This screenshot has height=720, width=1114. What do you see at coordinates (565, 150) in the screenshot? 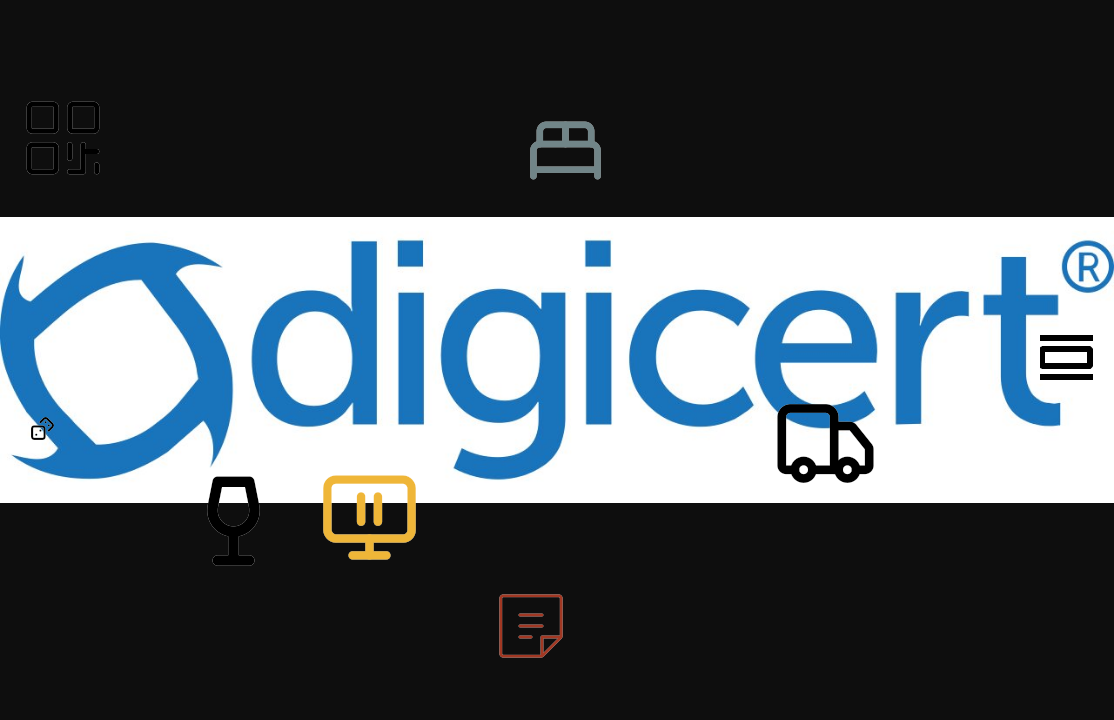
I see `view hotel or accommodation options` at bounding box center [565, 150].